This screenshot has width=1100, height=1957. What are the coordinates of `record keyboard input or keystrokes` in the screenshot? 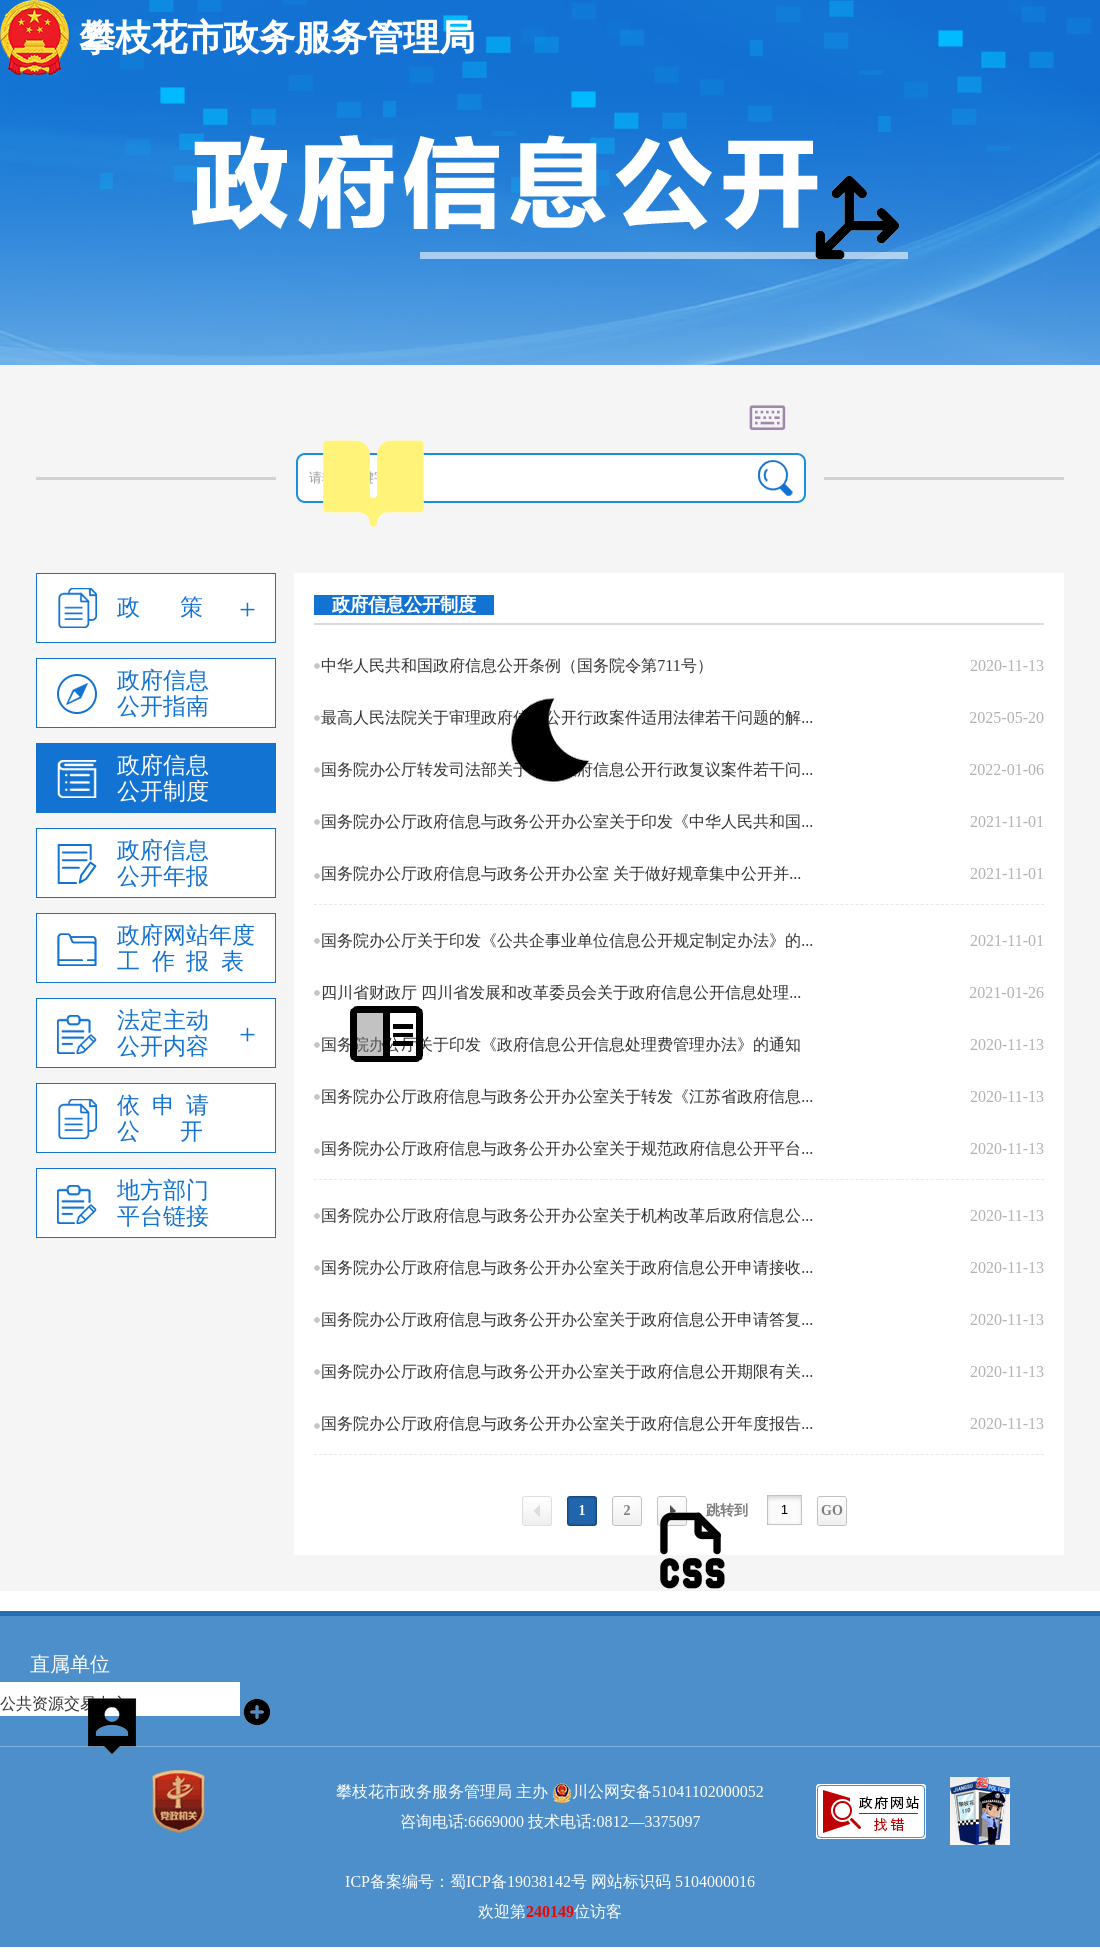 It's located at (766, 419).